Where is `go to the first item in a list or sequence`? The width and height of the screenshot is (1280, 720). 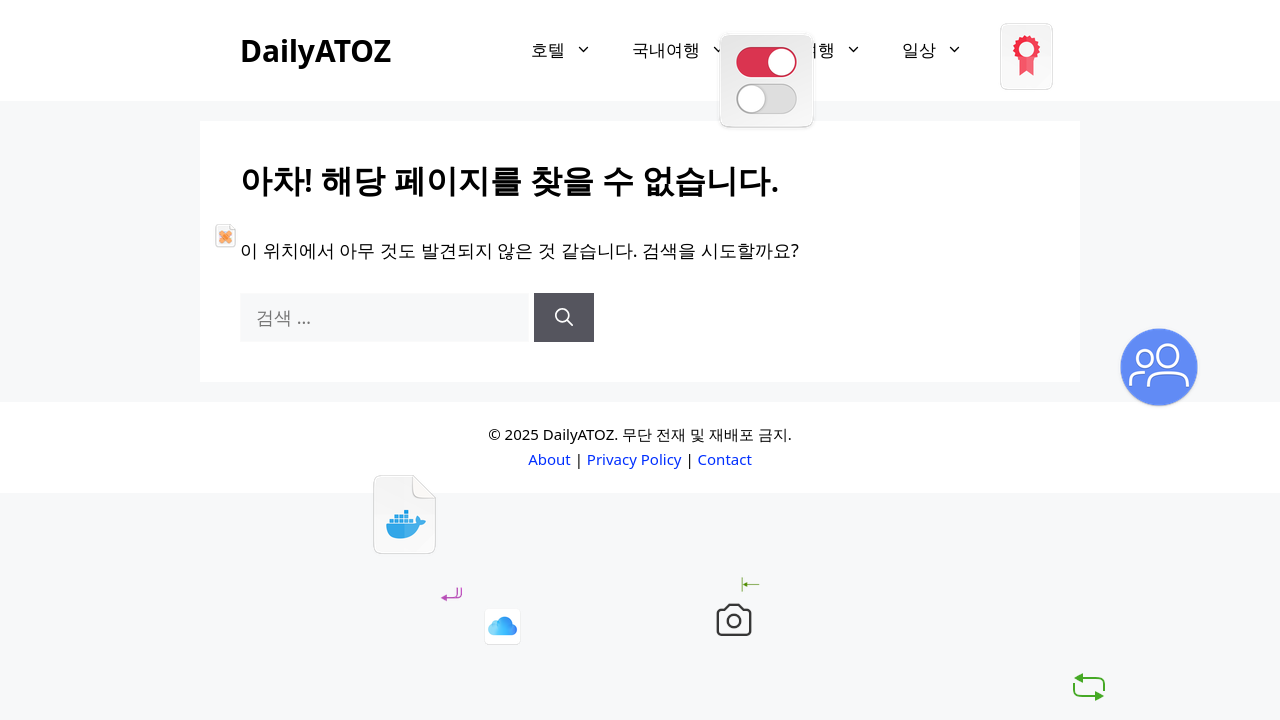
go to the first item in a list or sequence is located at coordinates (750, 584).